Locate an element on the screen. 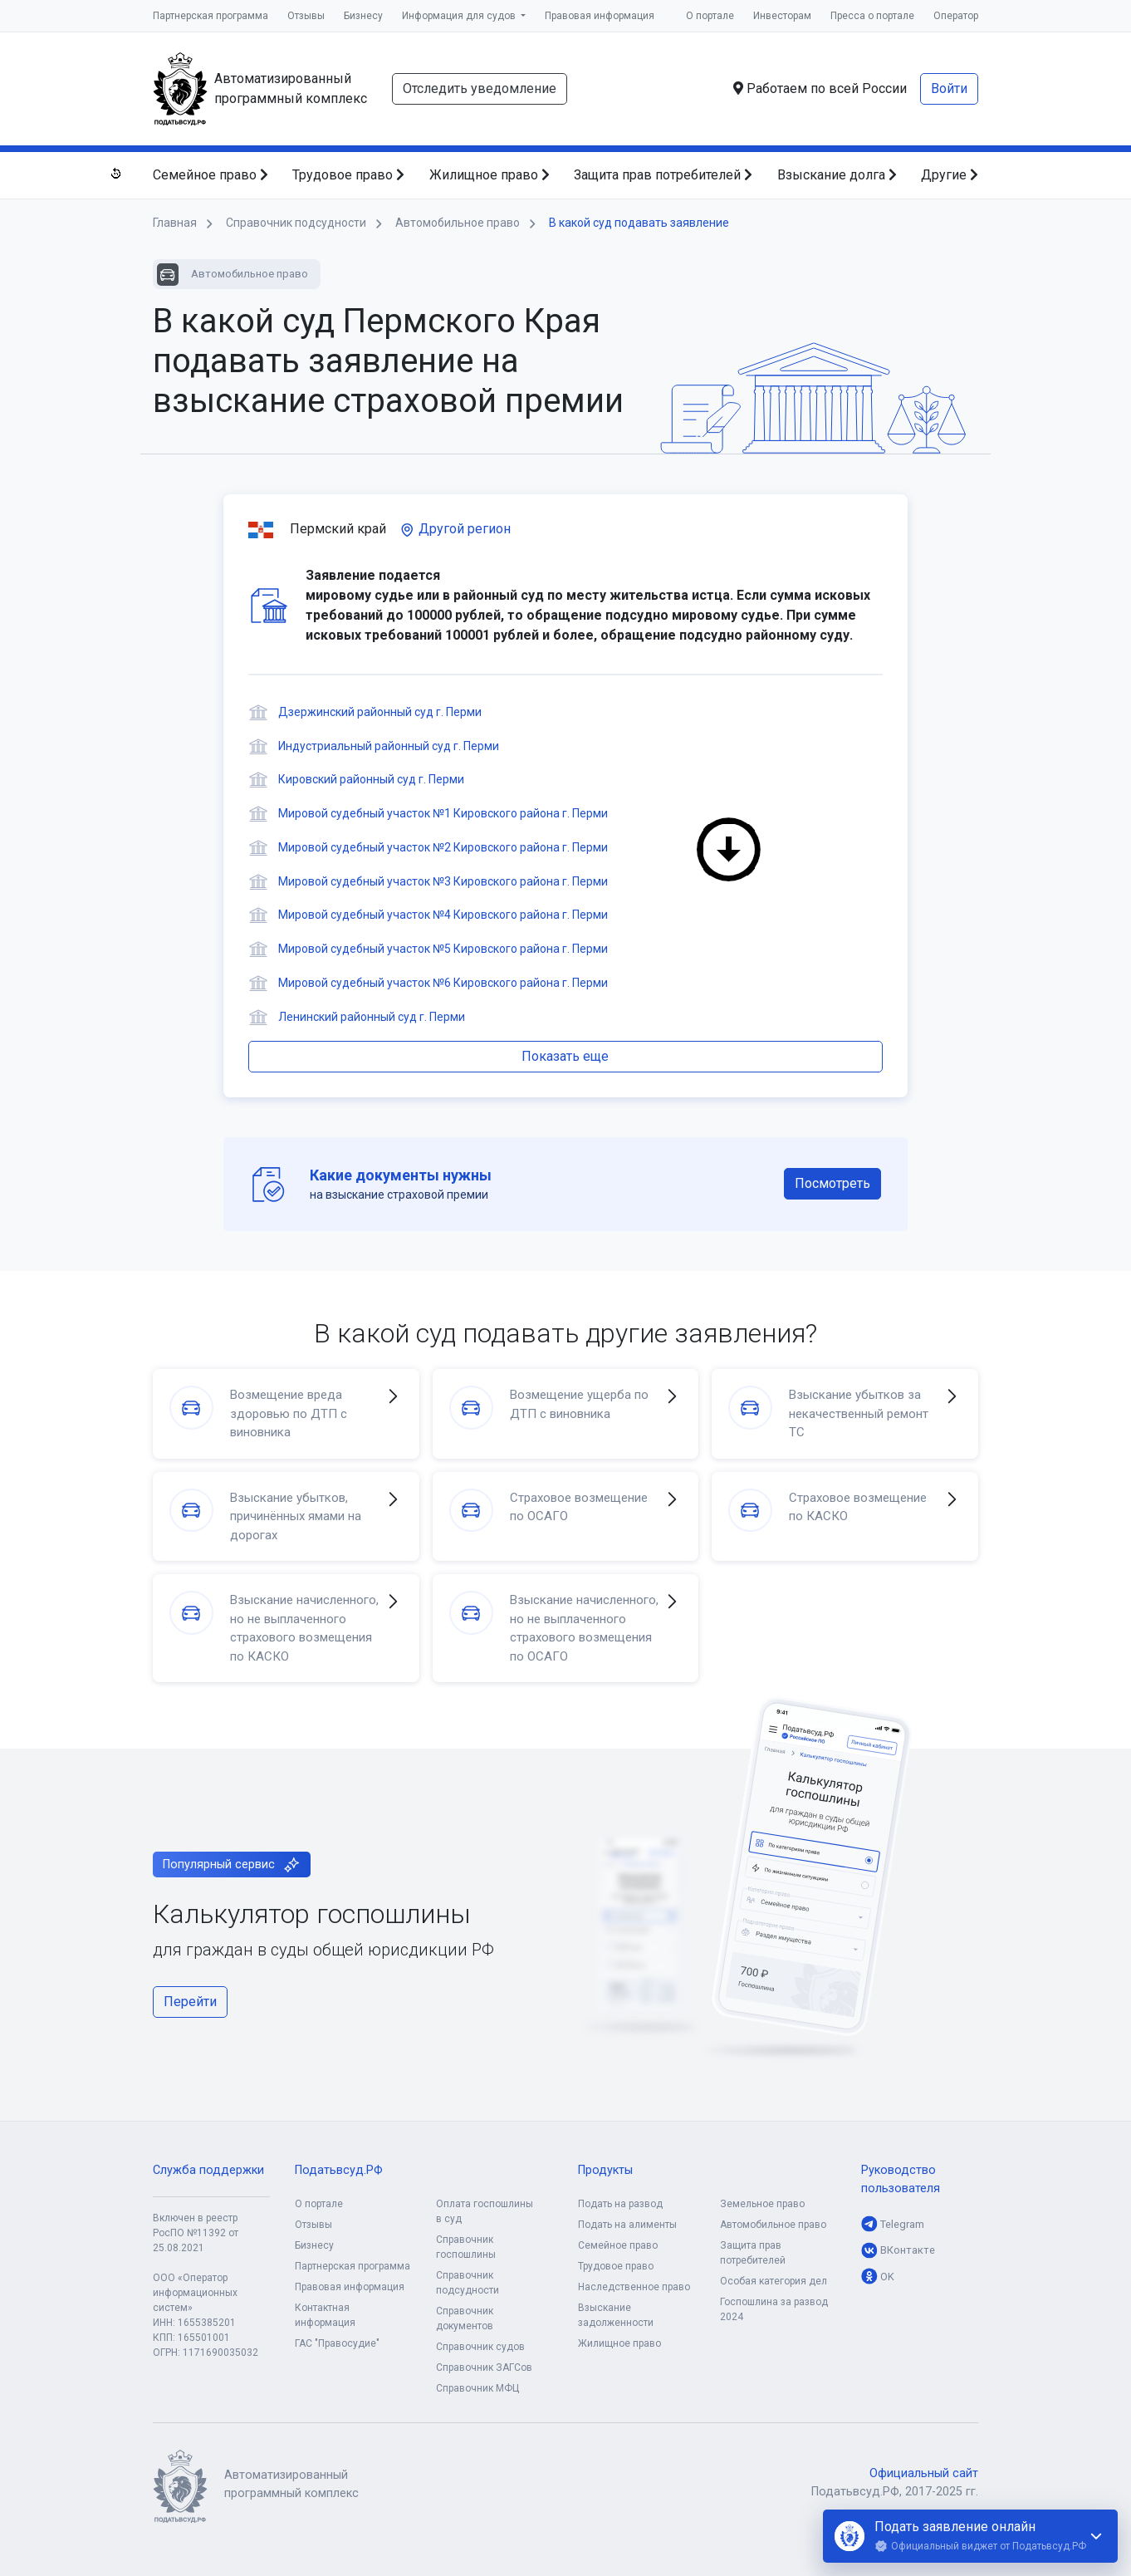 The image size is (1131, 2576). download file or content is located at coordinates (728, 849).